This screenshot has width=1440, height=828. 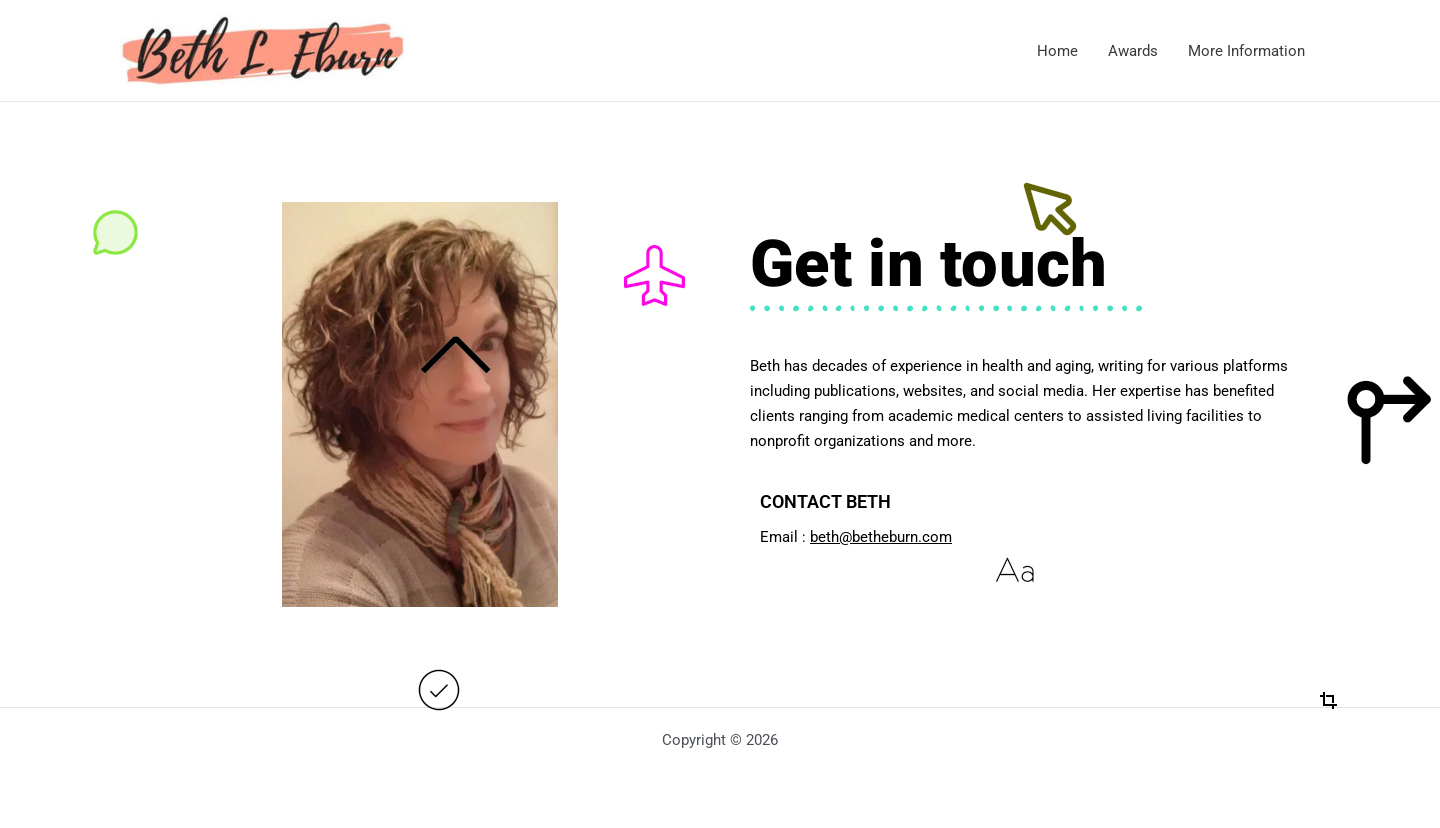 What do you see at coordinates (1384, 422) in the screenshot?
I see `take the right exit at the roundabout` at bounding box center [1384, 422].